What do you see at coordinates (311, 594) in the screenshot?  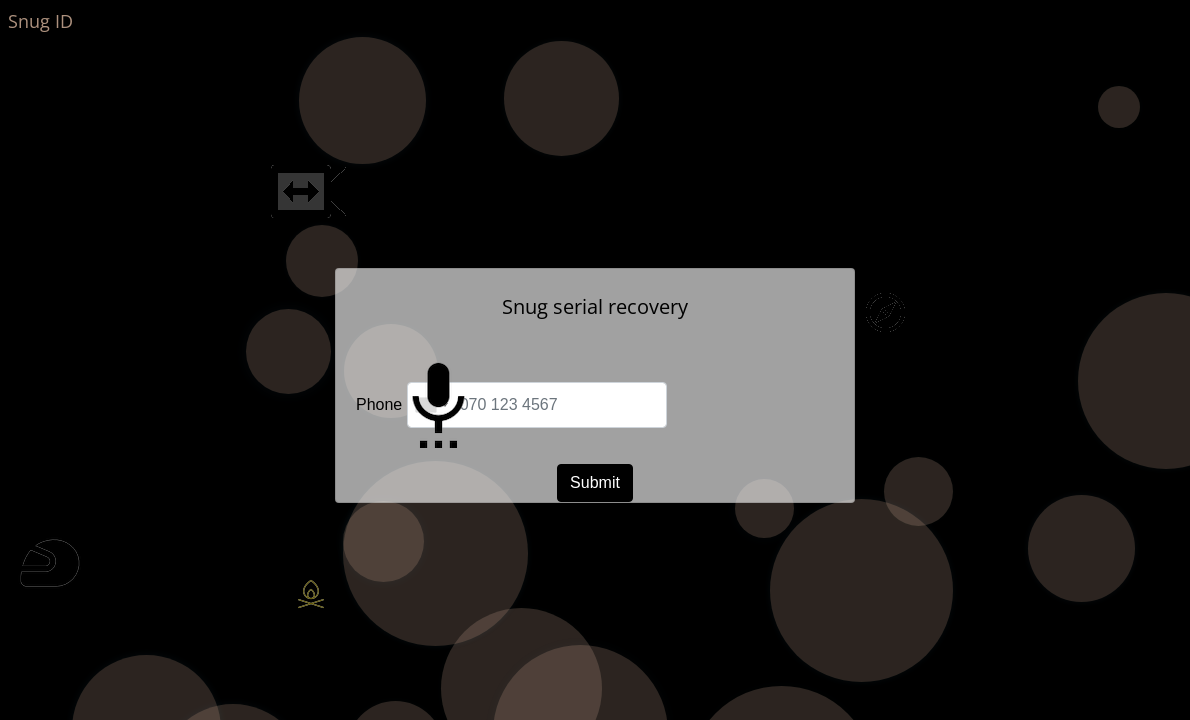 I see `access outdoor or camping-related features` at bounding box center [311, 594].